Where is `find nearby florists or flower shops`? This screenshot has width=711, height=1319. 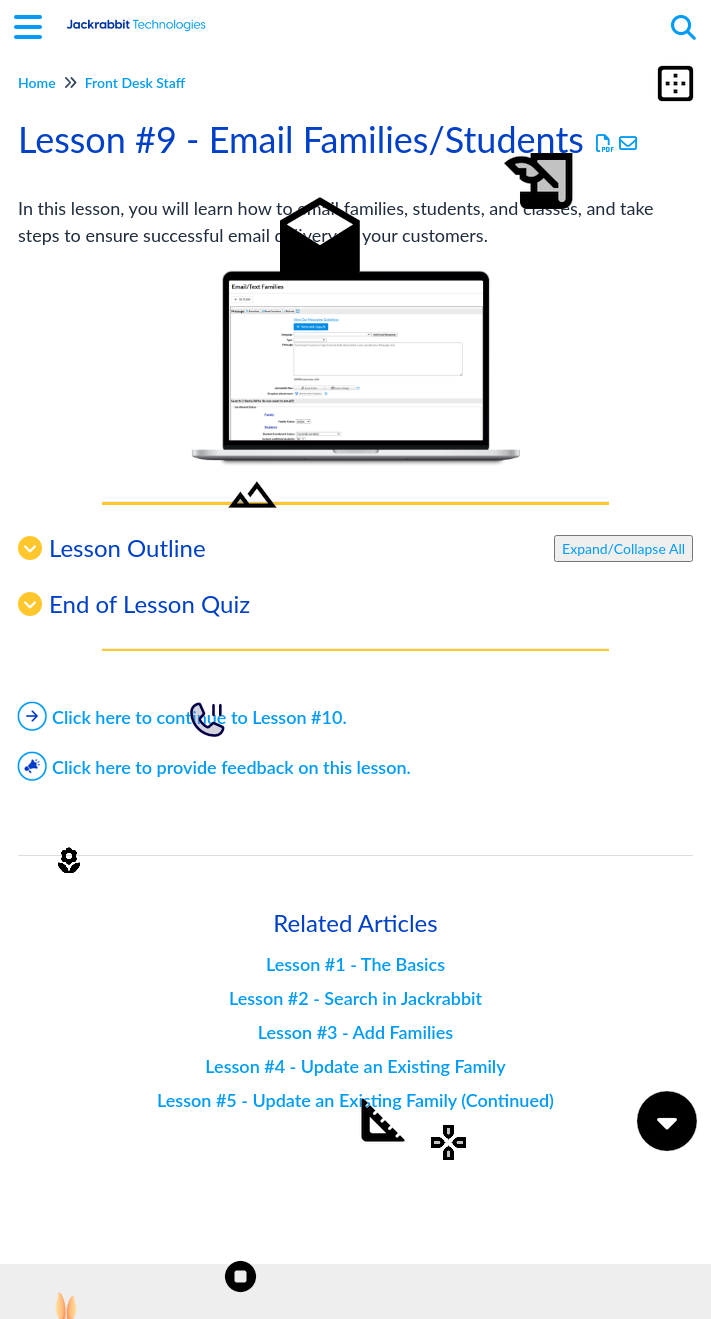 find nearby florists or flower shops is located at coordinates (69, 861).